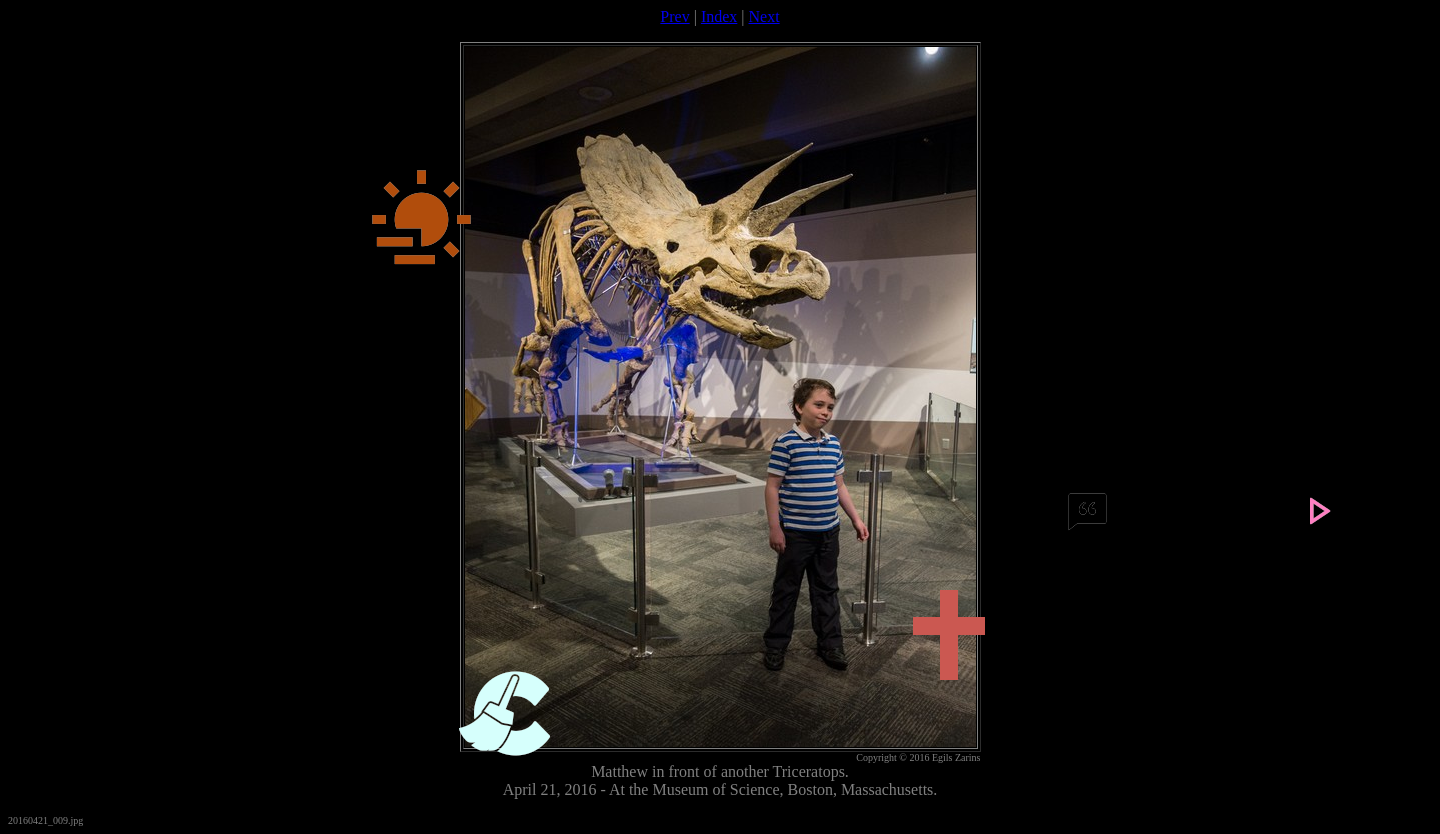 This screenshot has height=834, width=1440. What do you see at coordinates (504, 713) in the screenshot?
I see `open CCleaner application` at bounding box center [504, 713].